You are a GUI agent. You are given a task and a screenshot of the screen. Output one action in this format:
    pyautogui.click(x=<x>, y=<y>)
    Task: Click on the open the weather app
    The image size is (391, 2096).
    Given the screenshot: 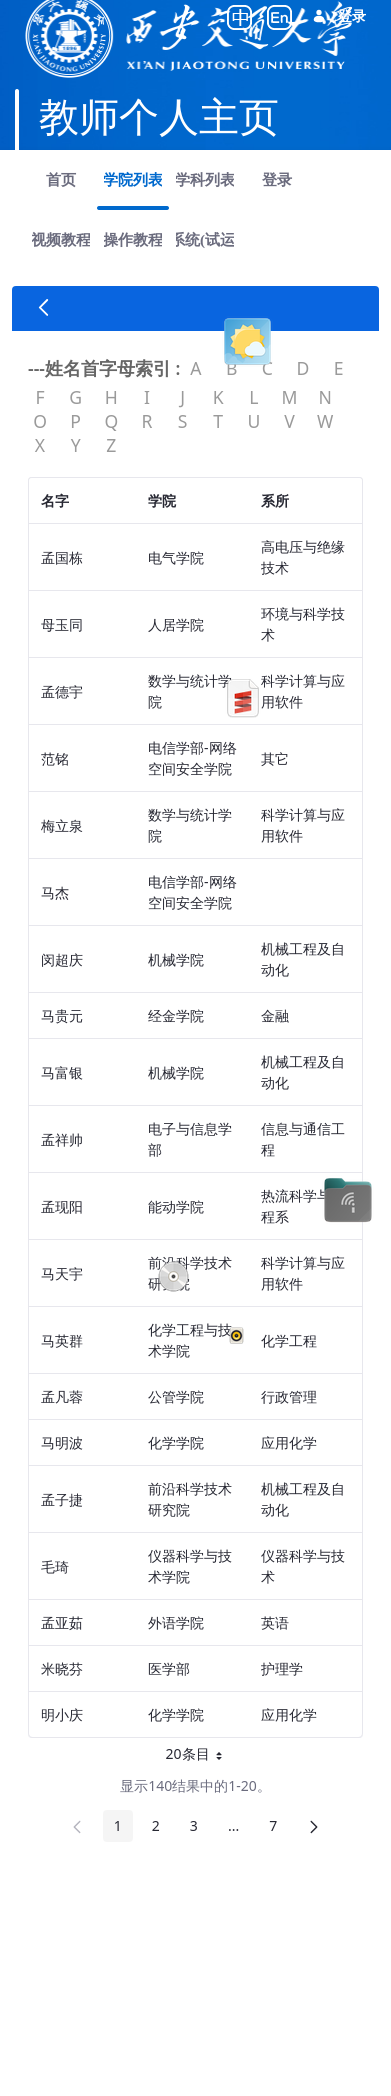 What is the action you would take?
    pyautogui.click(x=247, y=341)
    